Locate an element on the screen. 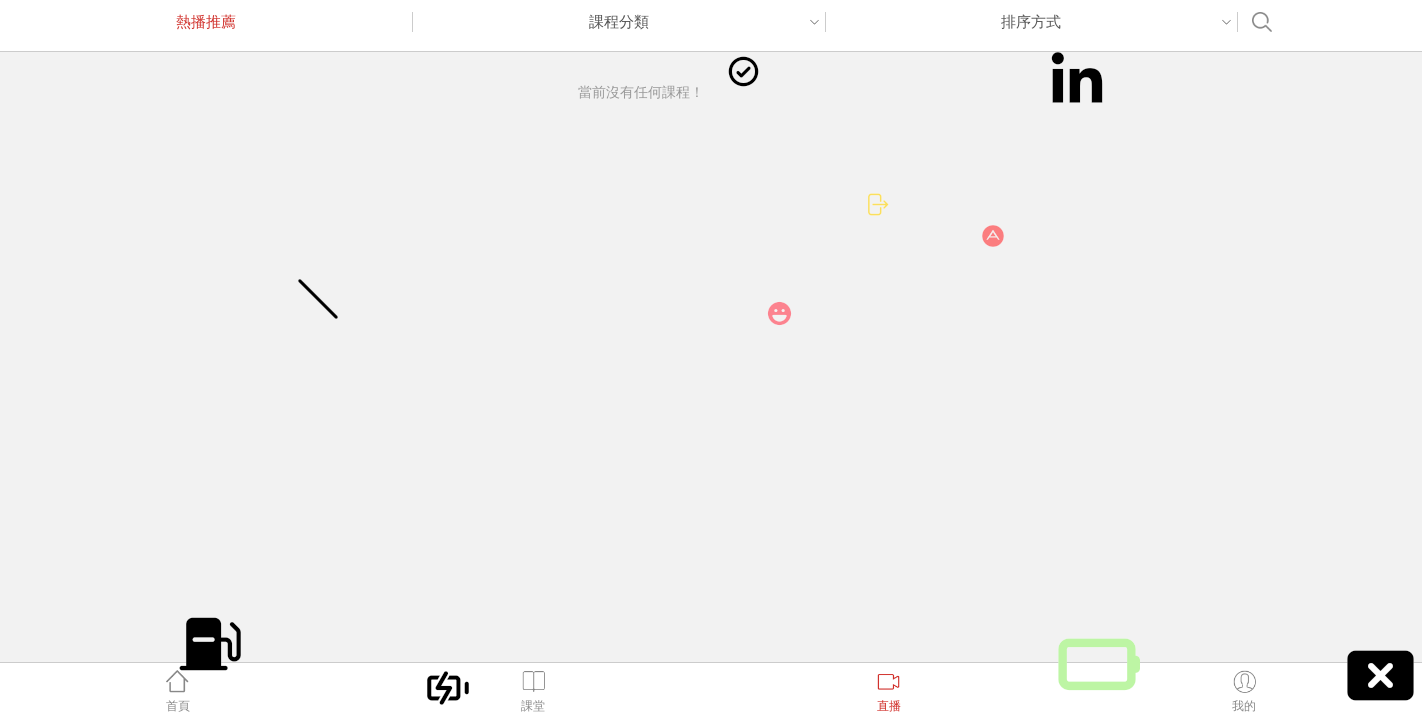 The width and height of the screenshot is (1422, 720). react with a laugh emoji is located at coordinates (779, 313).